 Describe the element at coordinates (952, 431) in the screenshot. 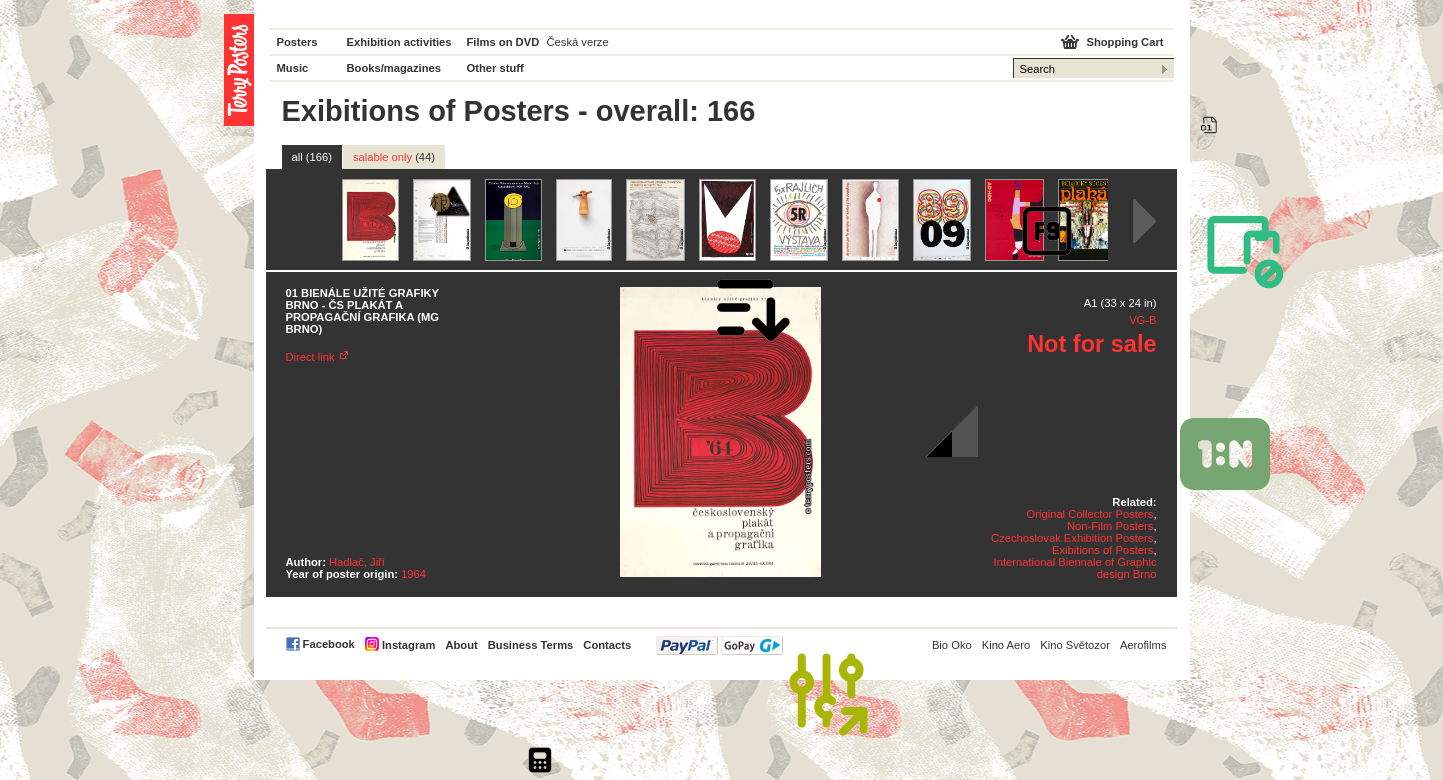

I see `indicates weak cellular signal strength` at that location.